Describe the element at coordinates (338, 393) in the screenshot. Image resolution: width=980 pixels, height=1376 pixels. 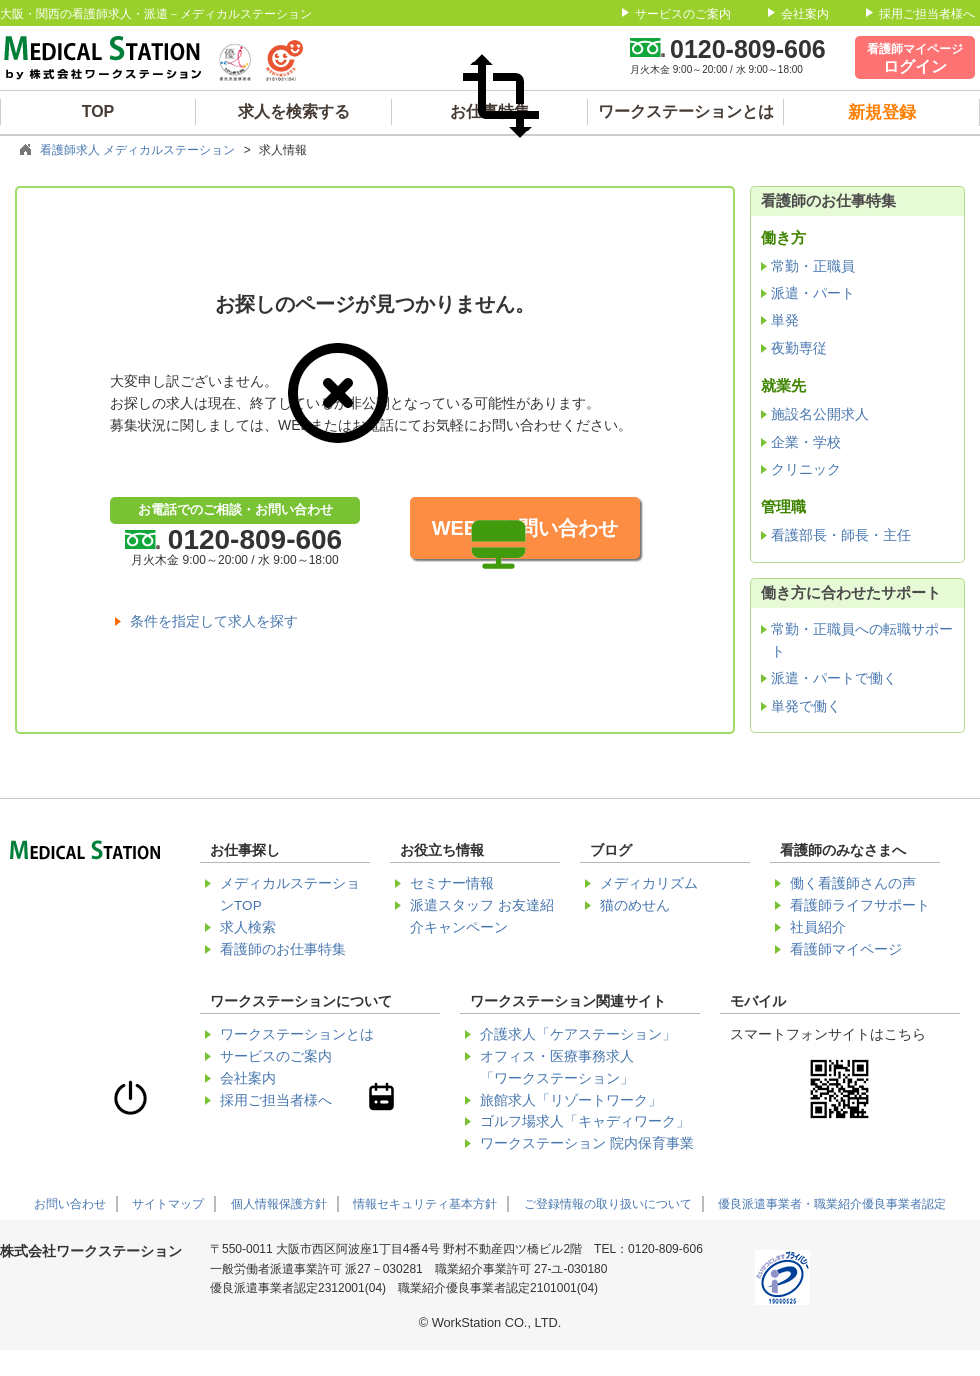
I see `close or dismiss a dialog` at that location.